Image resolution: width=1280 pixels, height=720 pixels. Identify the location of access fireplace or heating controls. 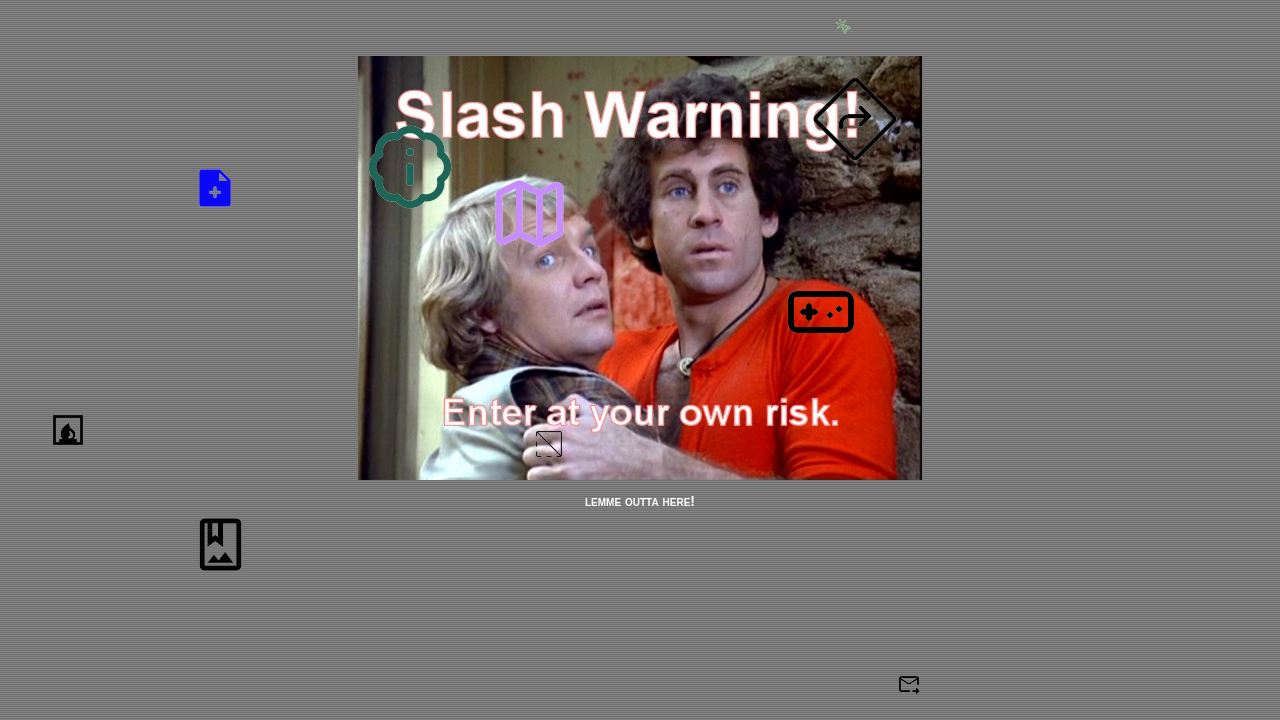
(68, 430).